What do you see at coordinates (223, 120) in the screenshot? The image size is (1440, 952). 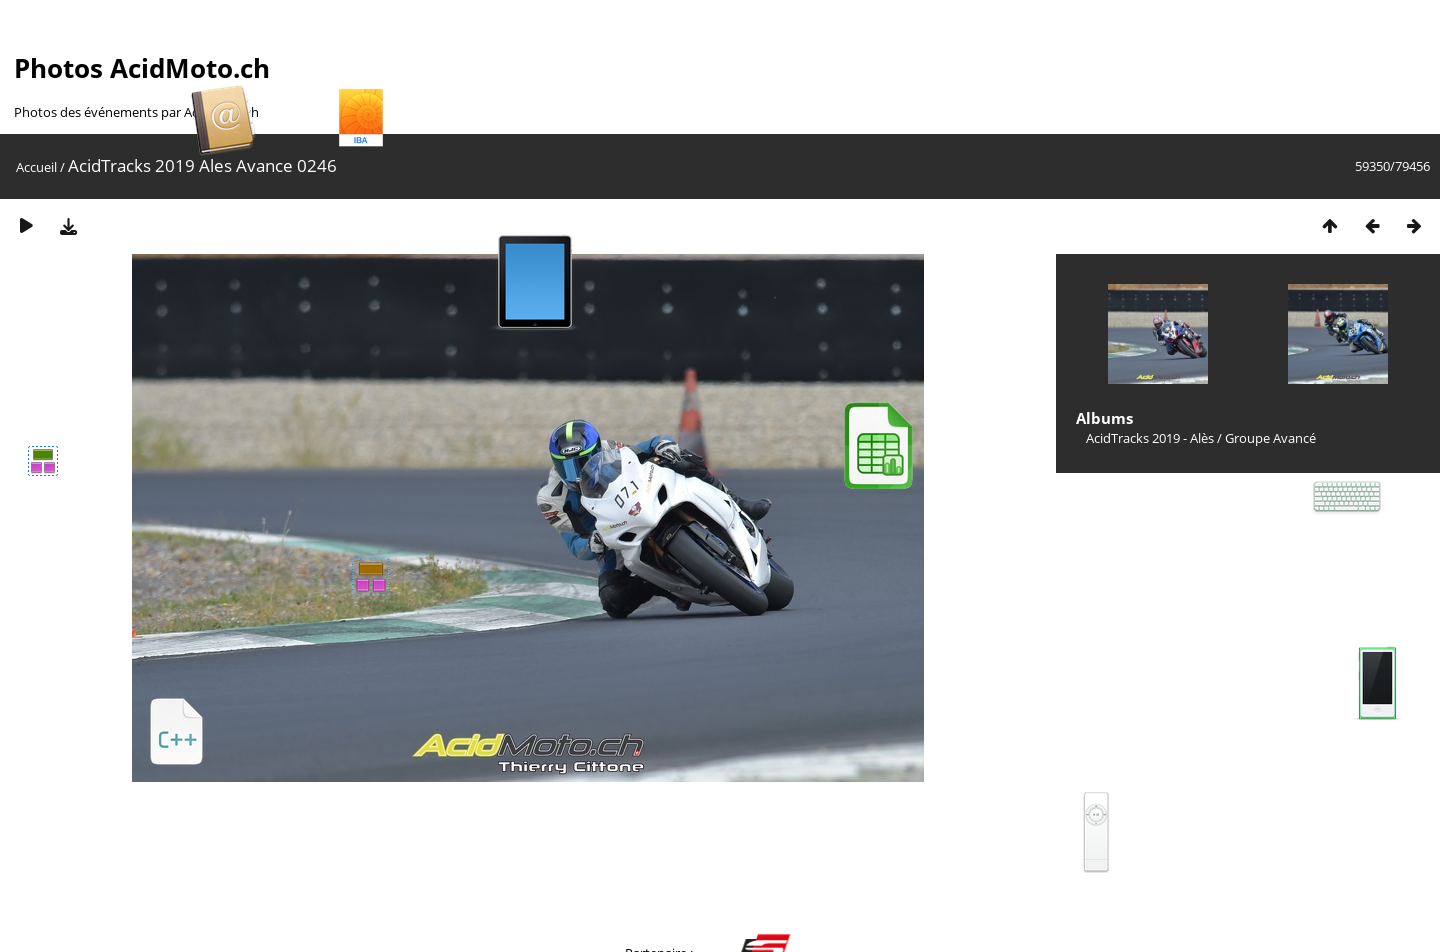 I see `open contacts or address book` at bounding box center [223, 120].